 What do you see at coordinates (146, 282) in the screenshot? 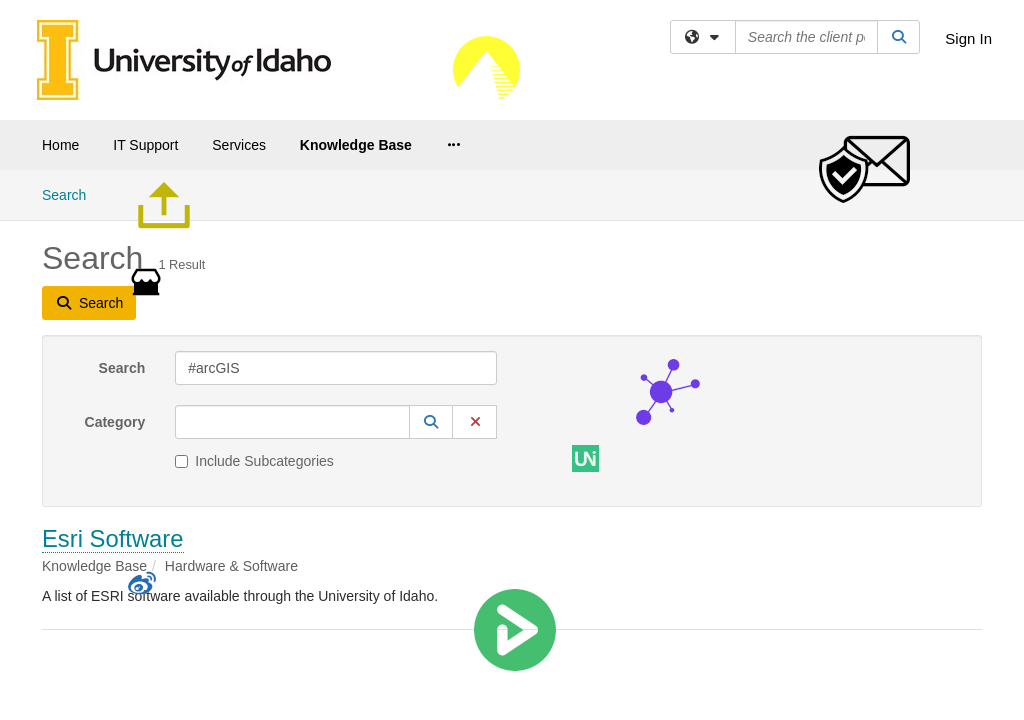
I see `open the store or marketplace` at bounding box center [146, 282].